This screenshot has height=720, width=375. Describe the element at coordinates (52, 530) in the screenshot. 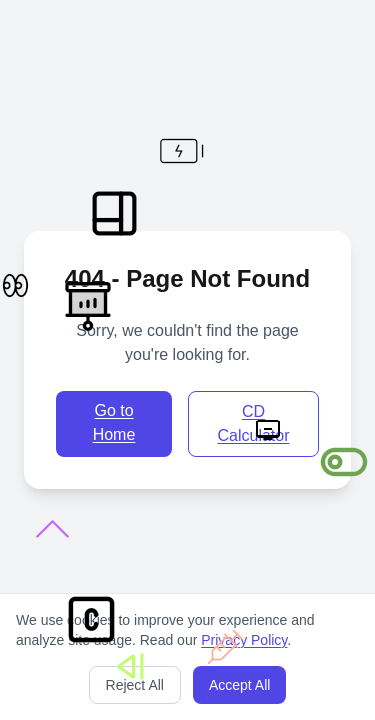

I see `collapse an expanded section` at that location.